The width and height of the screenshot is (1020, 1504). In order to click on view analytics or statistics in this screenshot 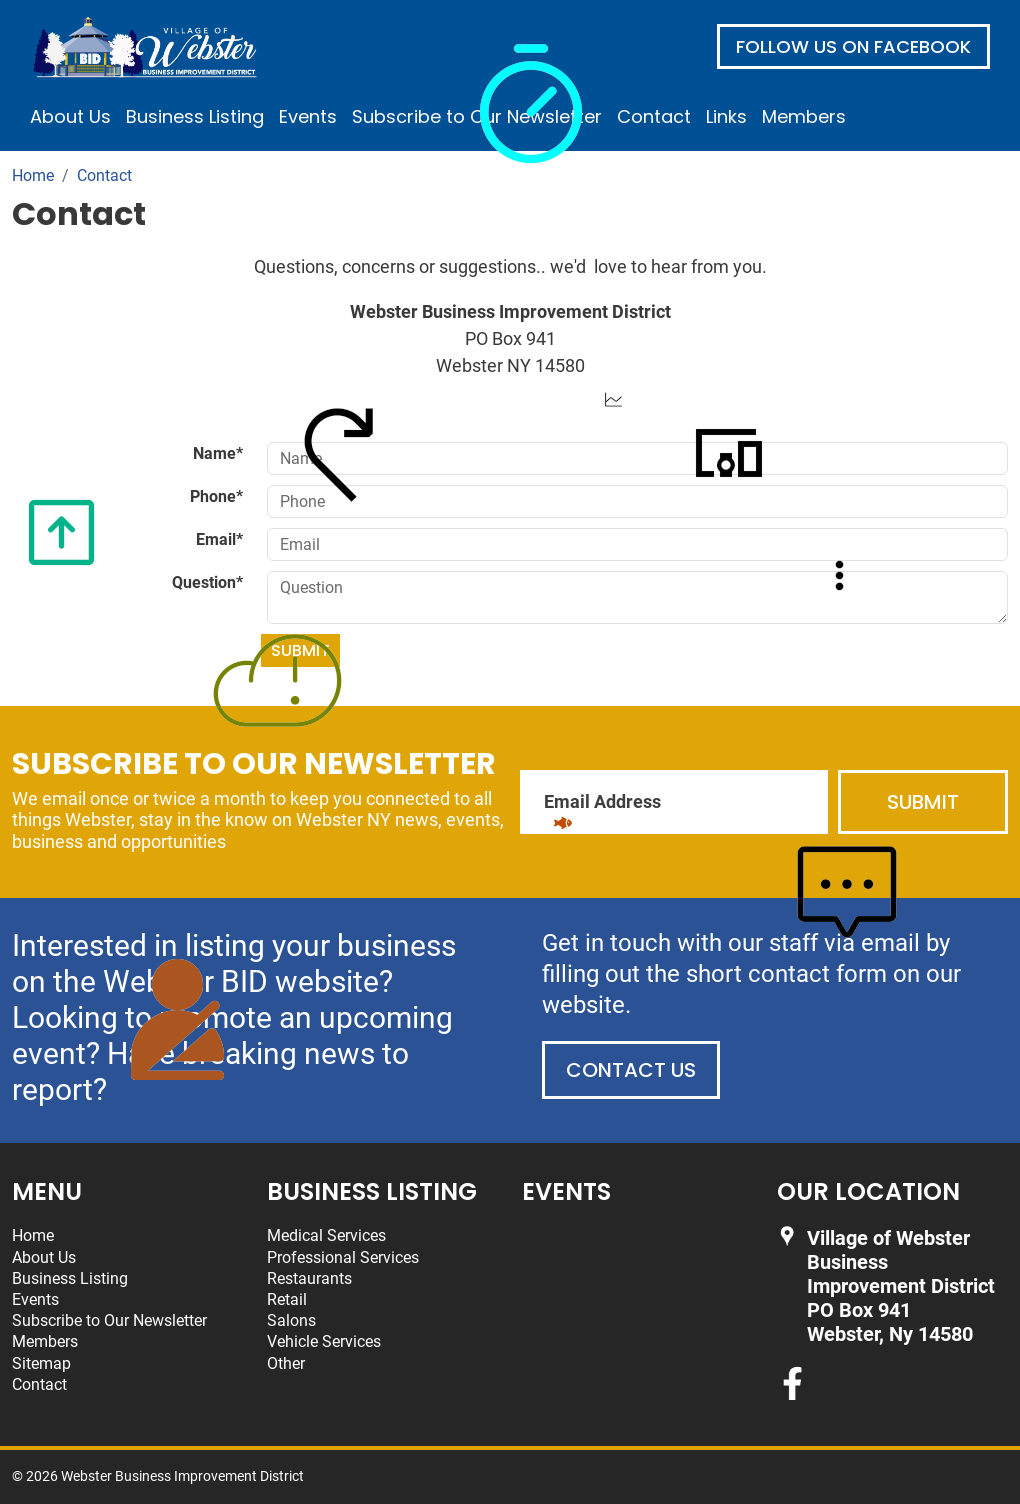, I will do `click(613, 399)`.